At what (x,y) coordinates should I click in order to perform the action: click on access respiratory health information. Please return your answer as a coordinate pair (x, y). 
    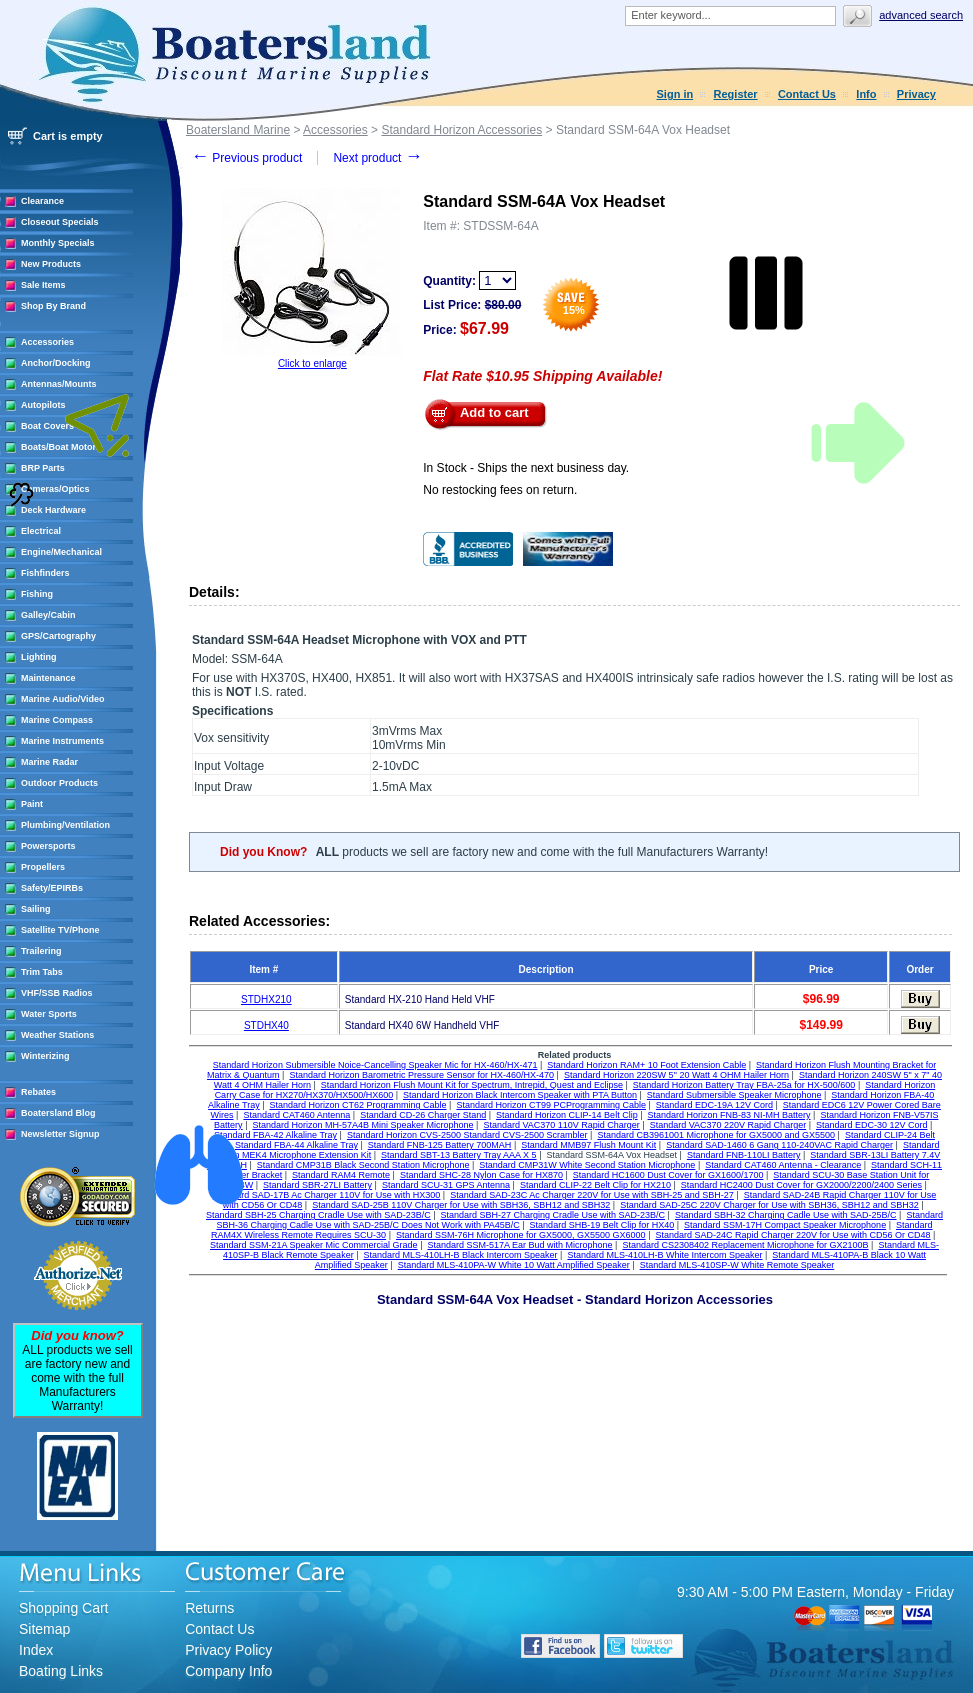
    Looking at the image, I should click on (199, 1165).